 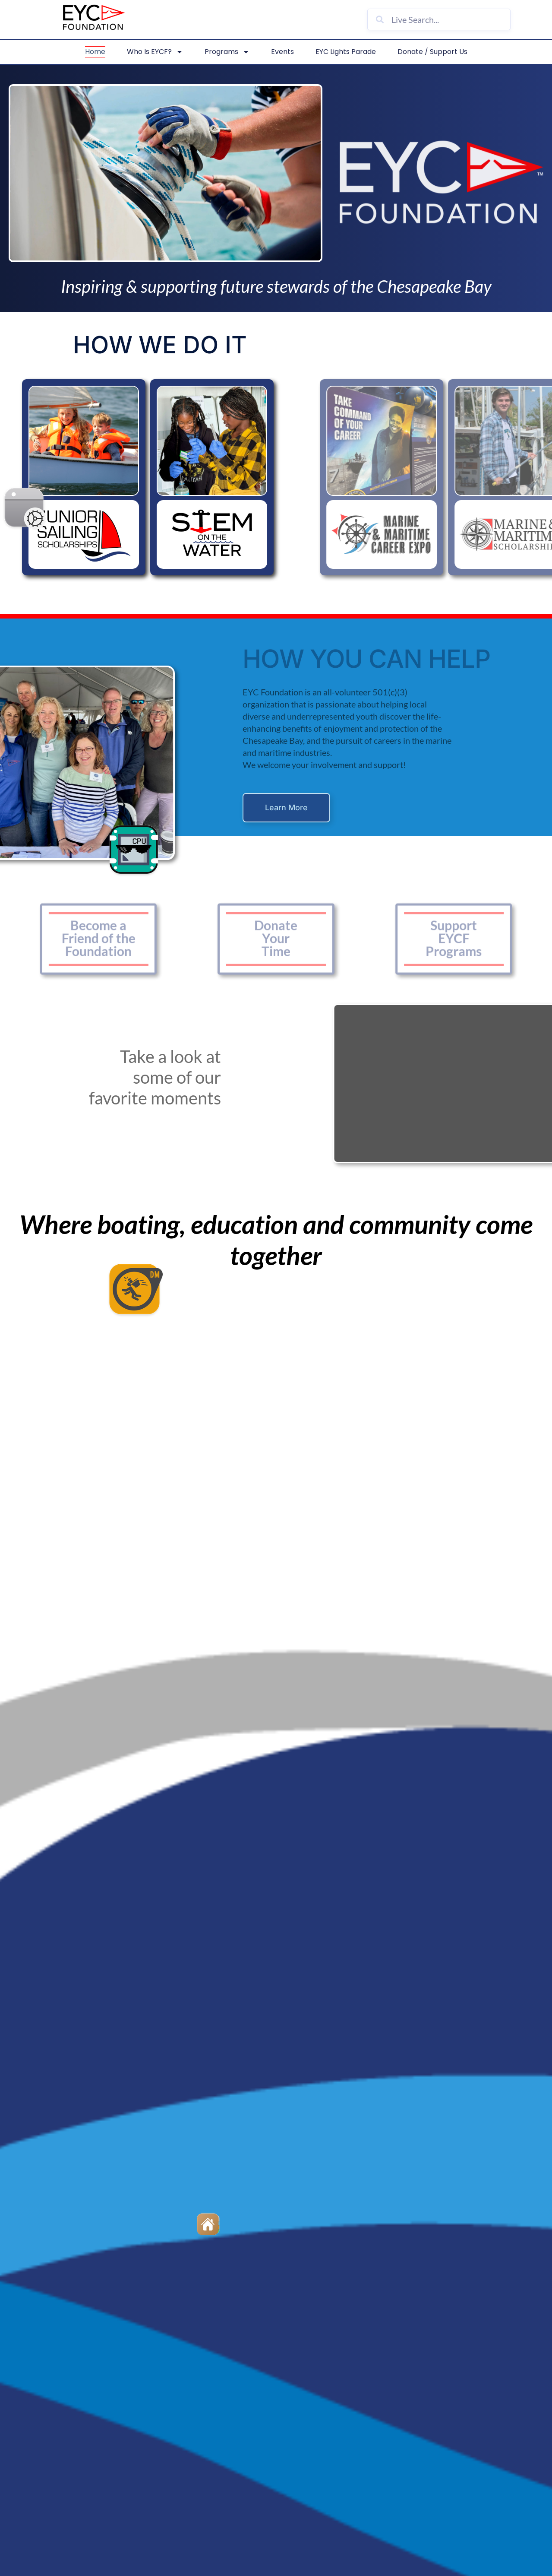 I want to click on configure window behavior settings, so click(x=24, y=508).